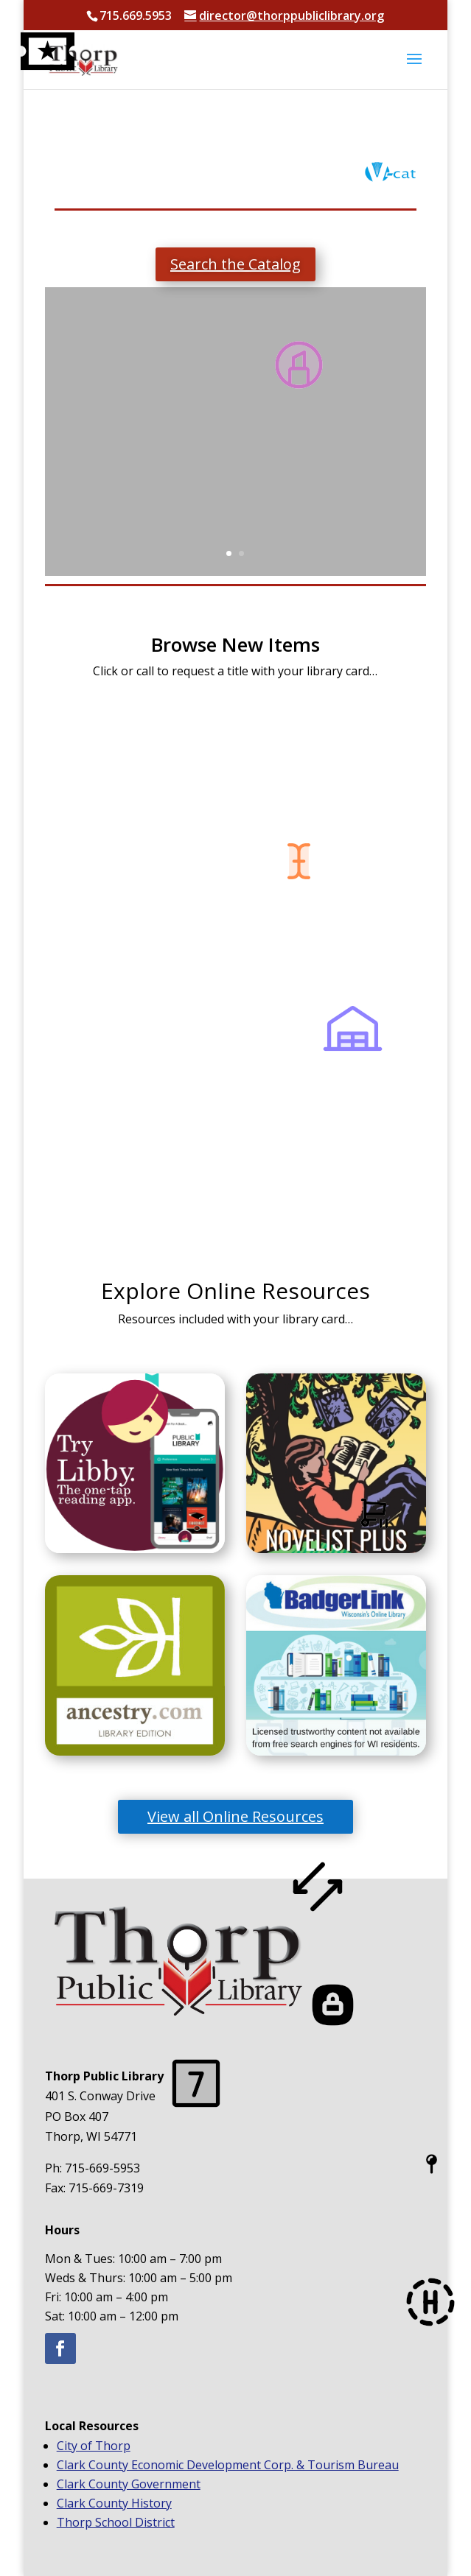 This screenshot has height=2576, width=471. Describe the element at coordinates (332, 2005) in the screenshot. I see `access security or privacy settings` at that location.